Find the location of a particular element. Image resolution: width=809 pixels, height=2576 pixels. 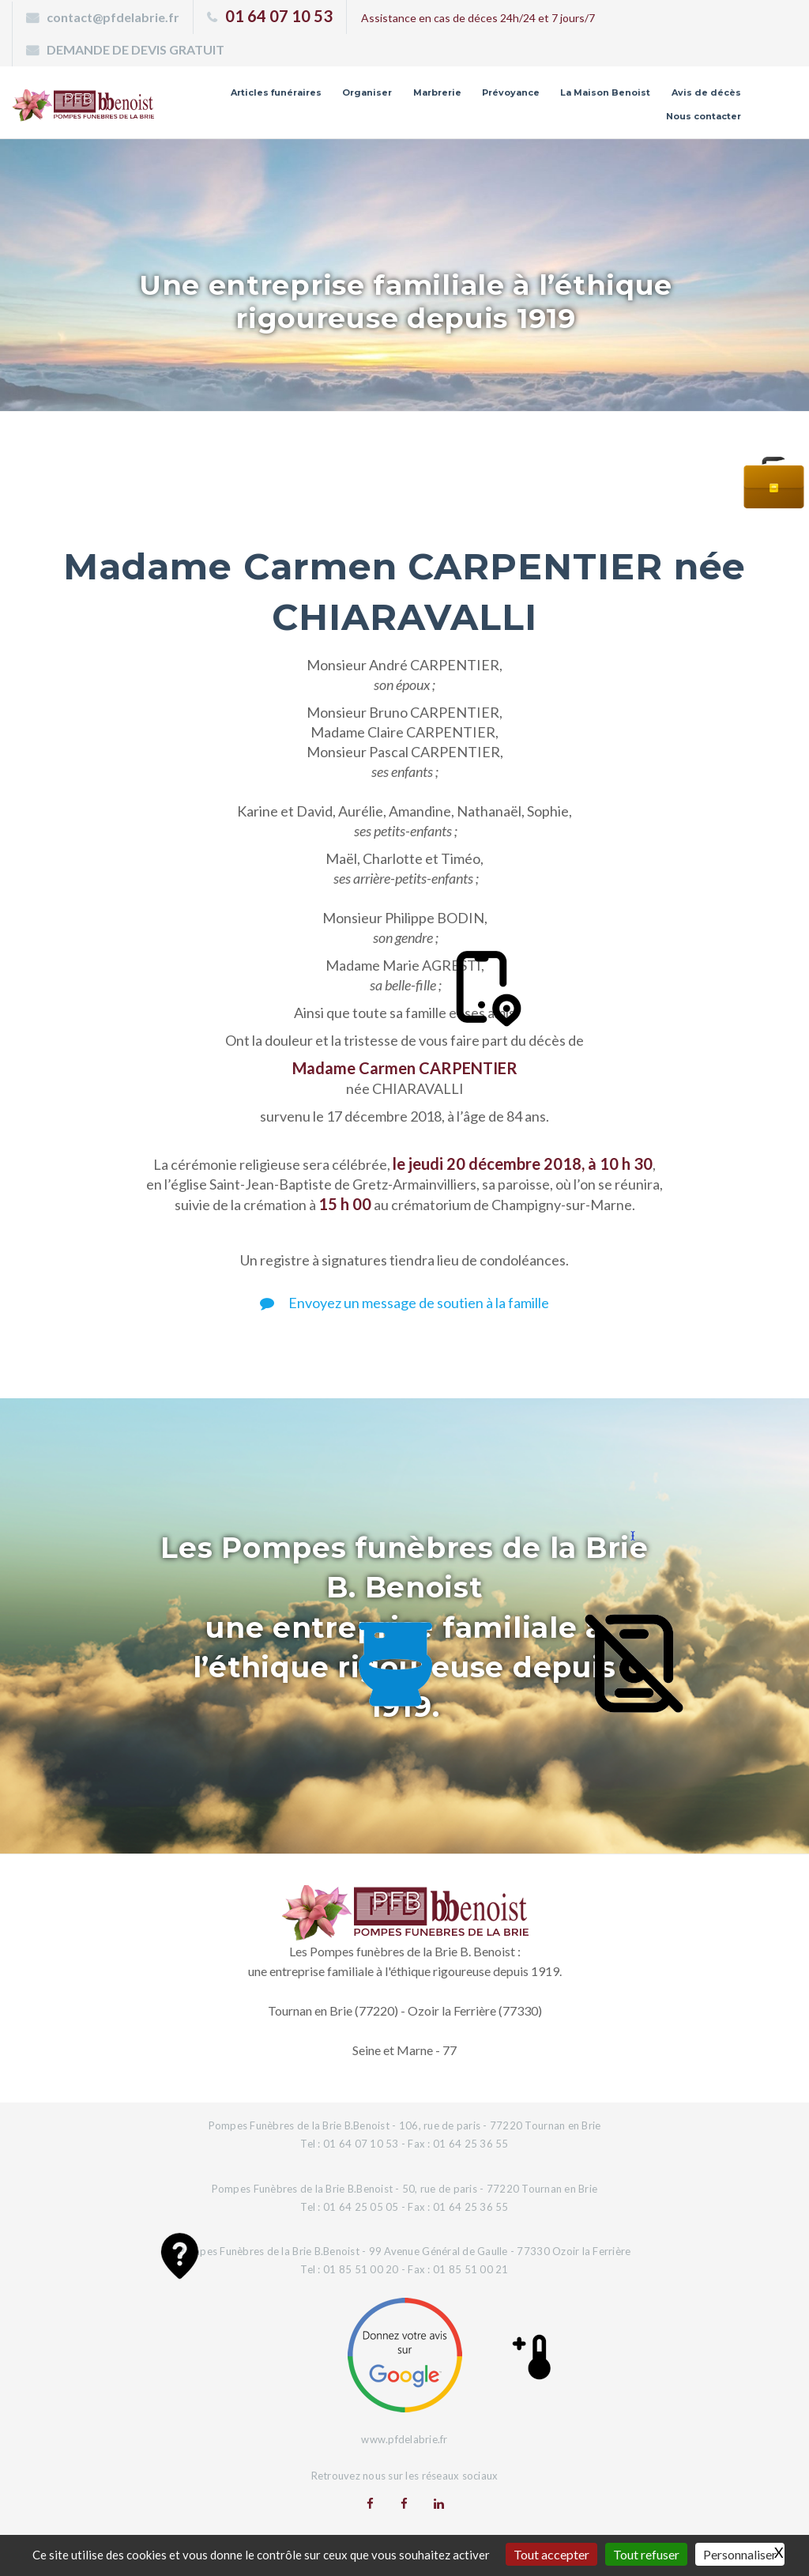

disable or hide identification badge is located at coordinates (634, 1663).